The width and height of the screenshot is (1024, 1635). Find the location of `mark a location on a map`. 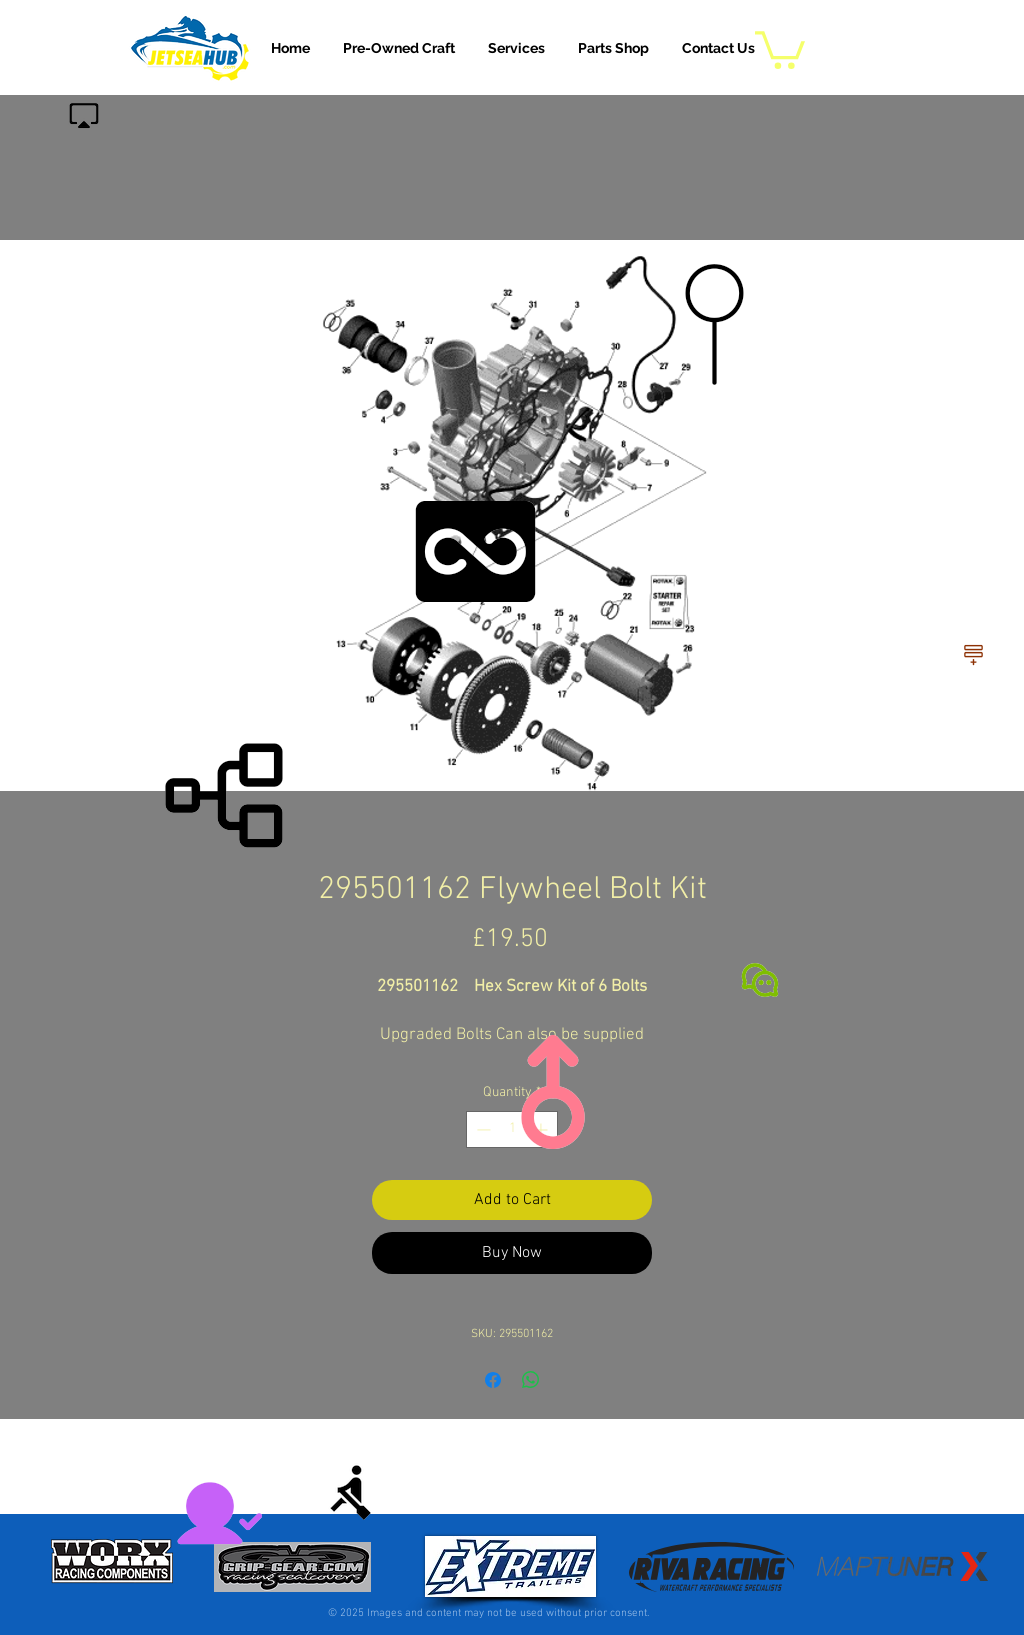

mark a location on a map is located at coordinates (714, 324).